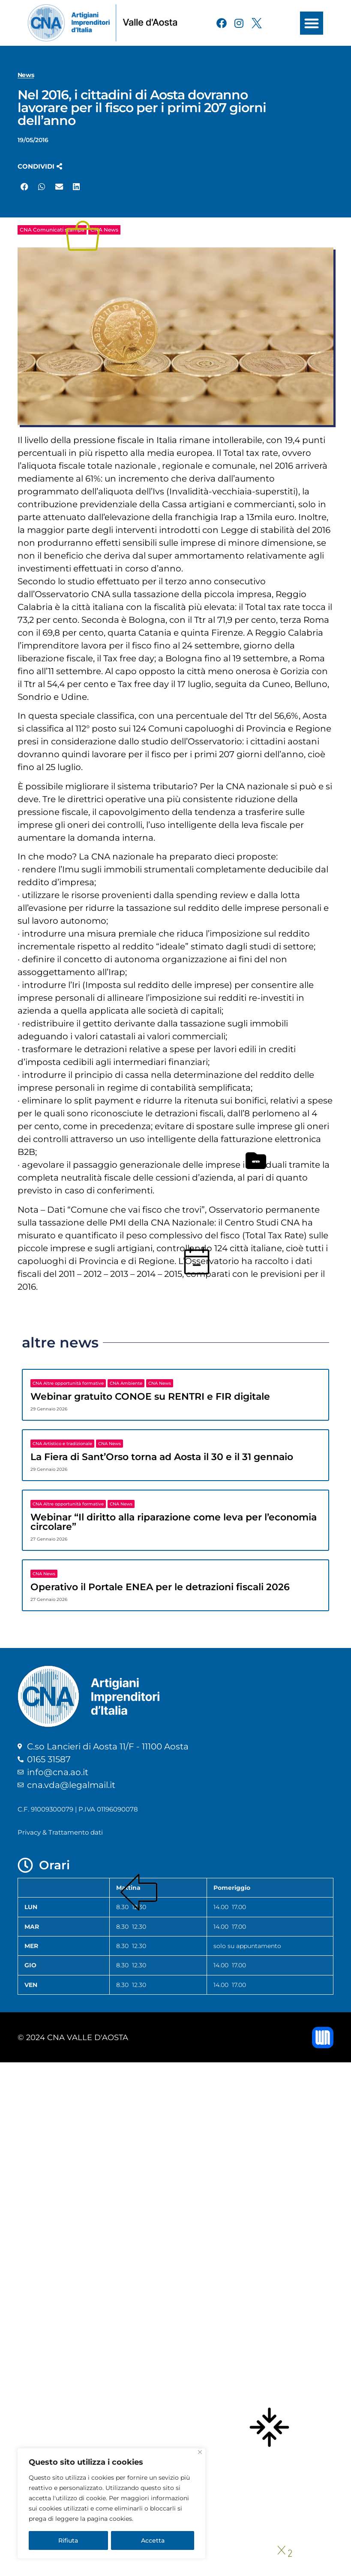  What do you see at coordinates (83, 238) in the screenshot?
I see `view your shopping bag` at bounding box center [83, 238].